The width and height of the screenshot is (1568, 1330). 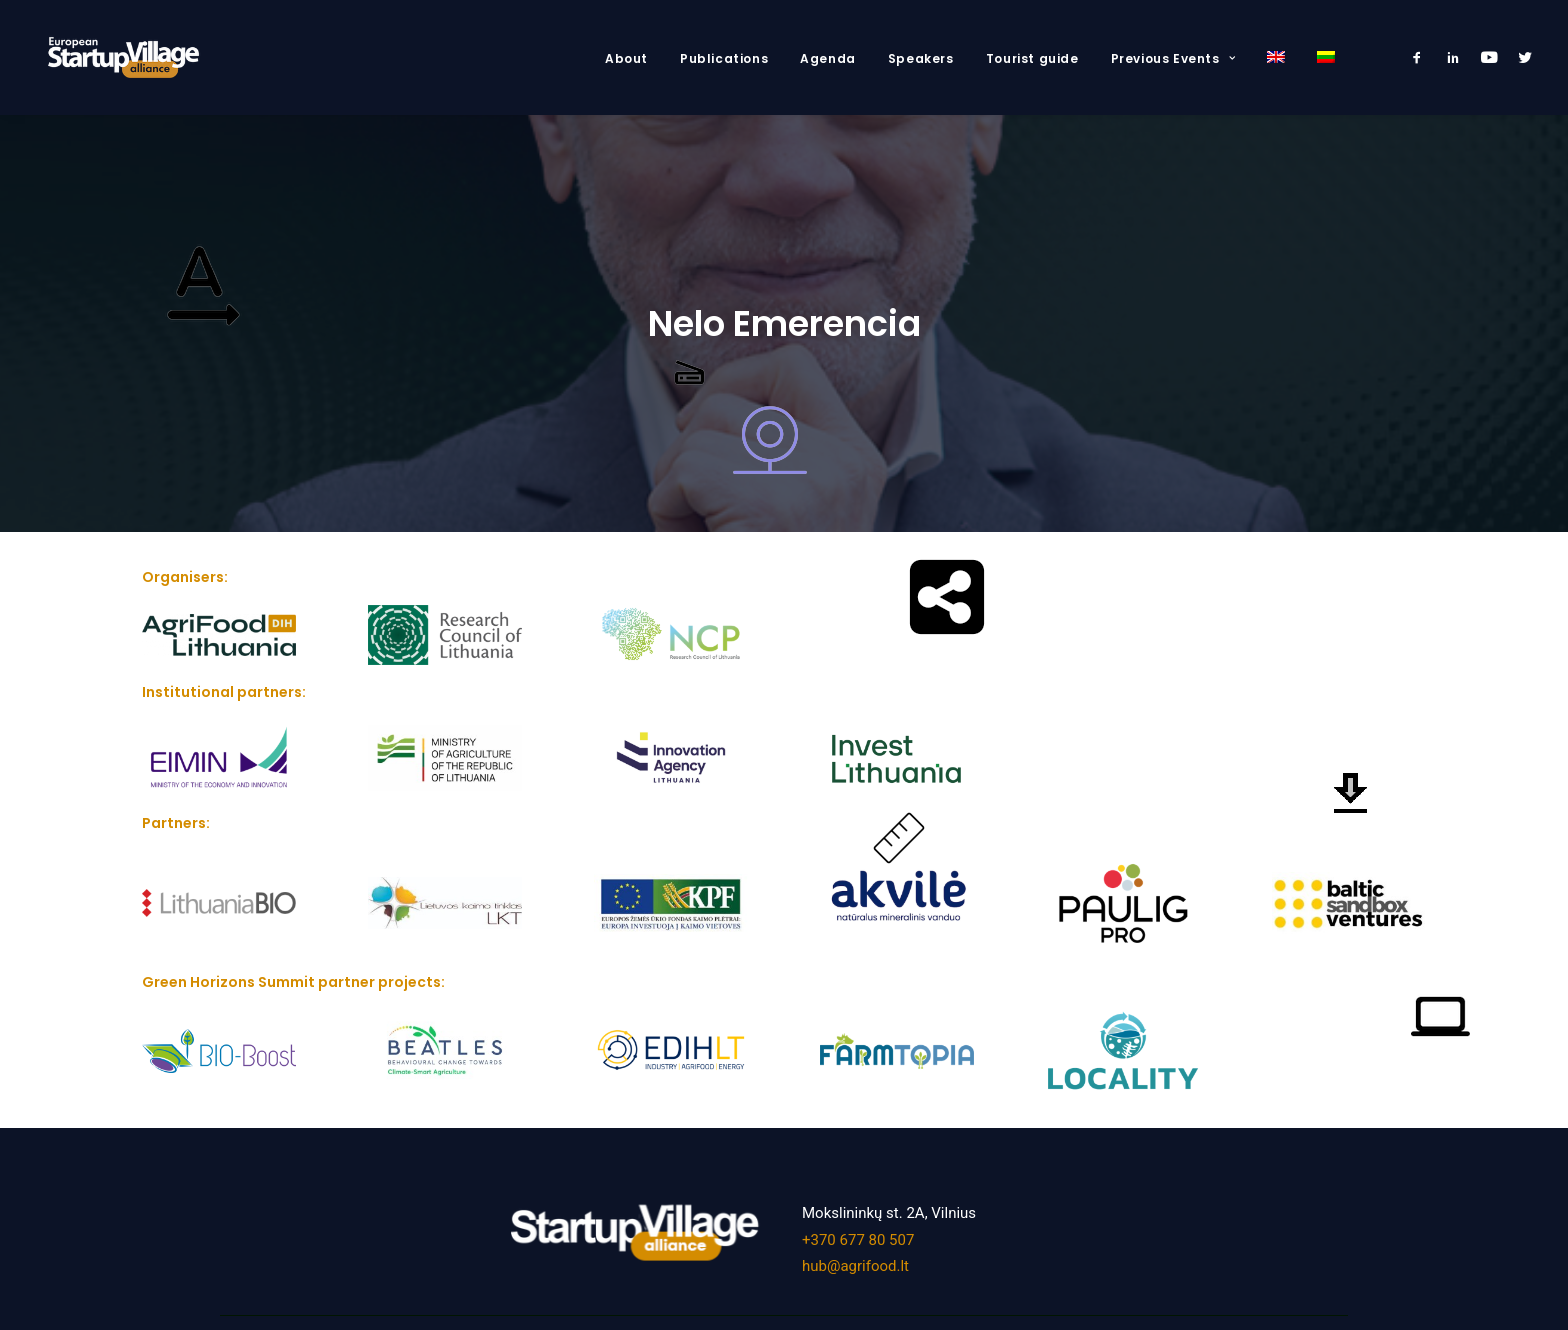 I want to click on access desktop or computer settings, so click(x=1440, y=1016).